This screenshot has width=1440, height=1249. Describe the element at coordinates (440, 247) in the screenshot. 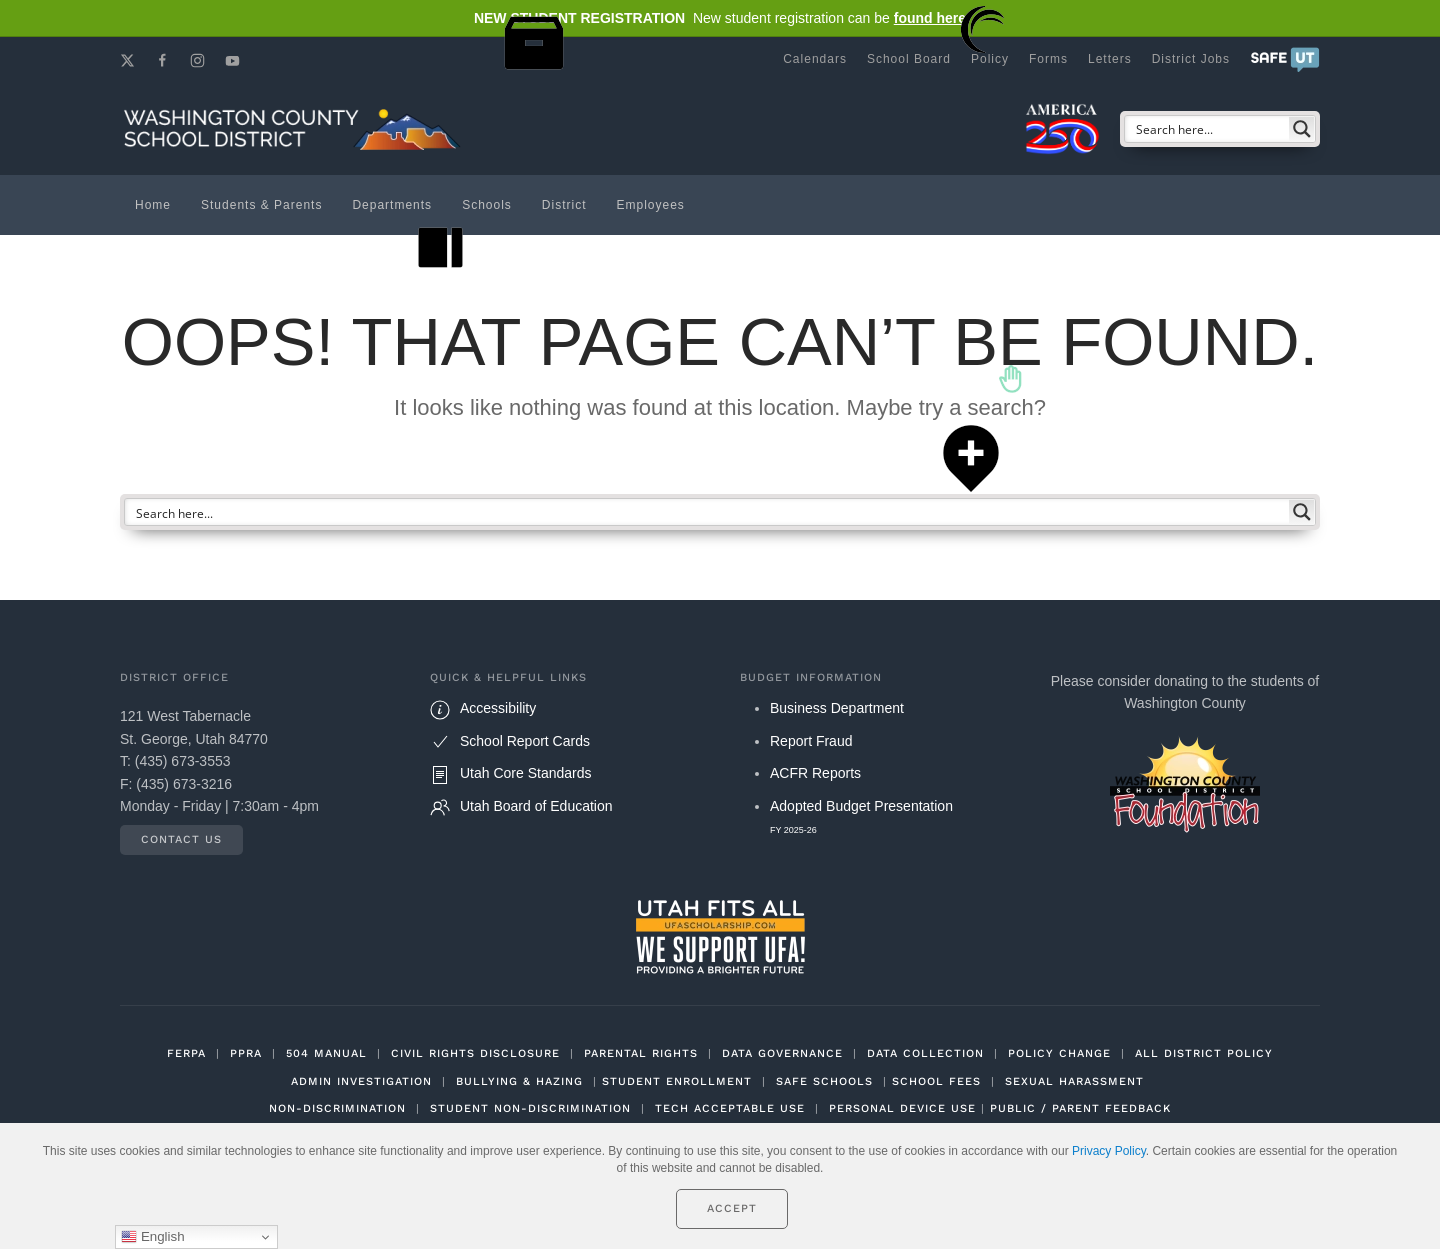

I see `switch to right sidebar layout` at that location.